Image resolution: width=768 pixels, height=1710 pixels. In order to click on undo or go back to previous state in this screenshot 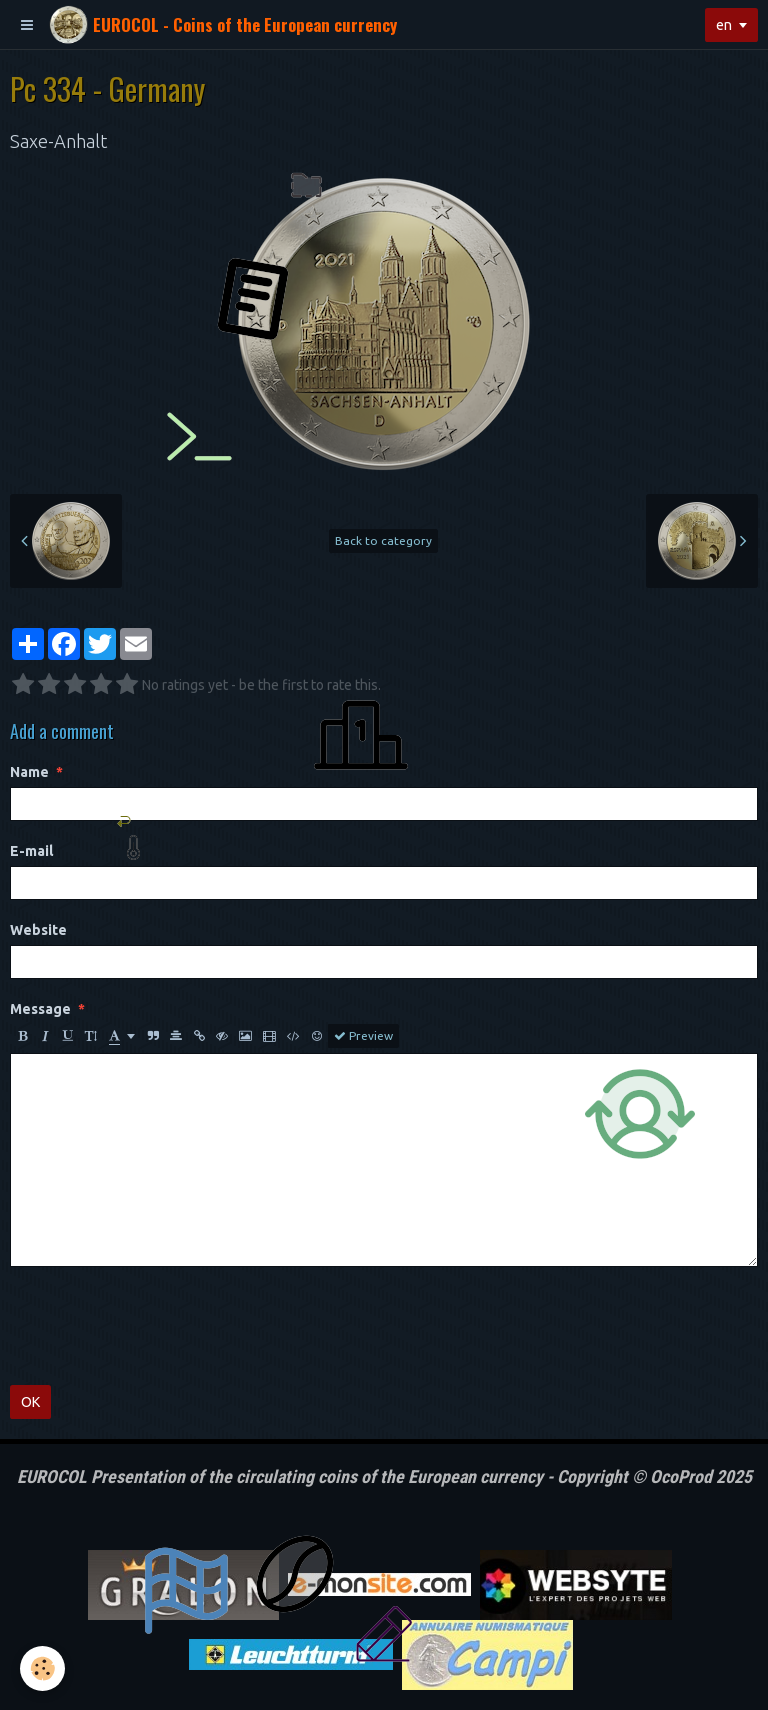, I will do `click(124, 821)`.